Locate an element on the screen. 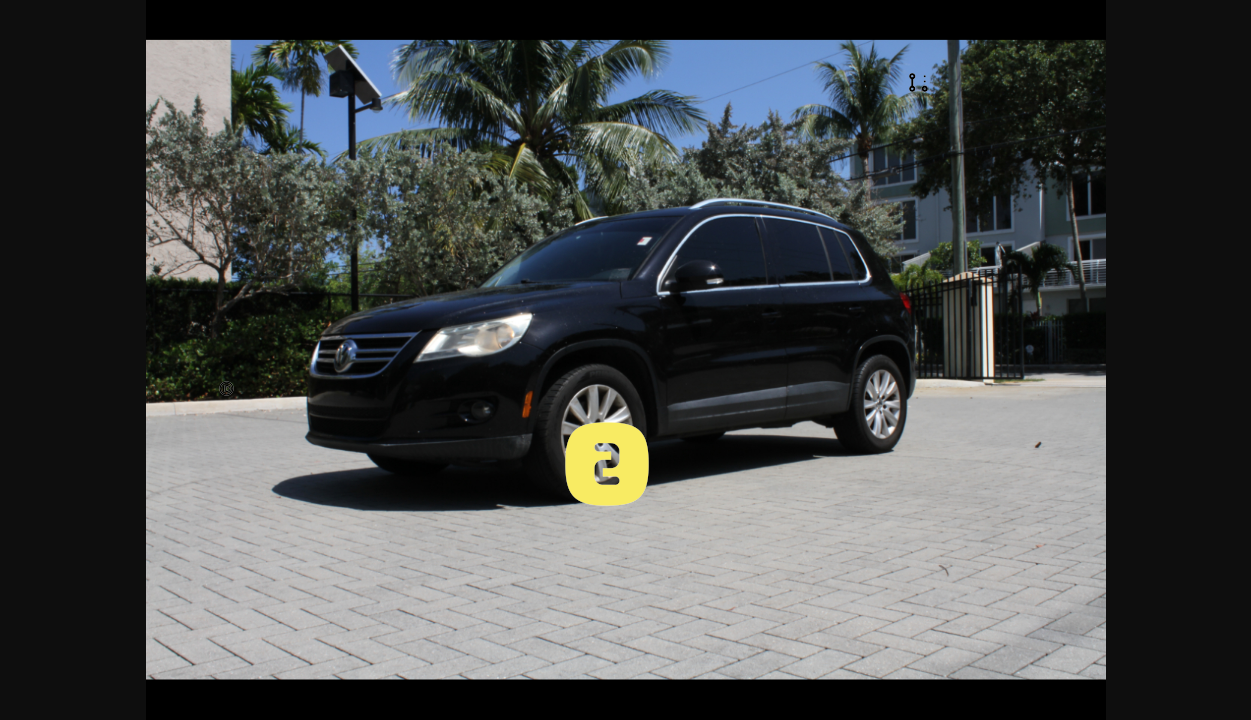 The image size is (1251, 720). indicates a draft pull request awaiting completion is located at coordinates (918, 82).